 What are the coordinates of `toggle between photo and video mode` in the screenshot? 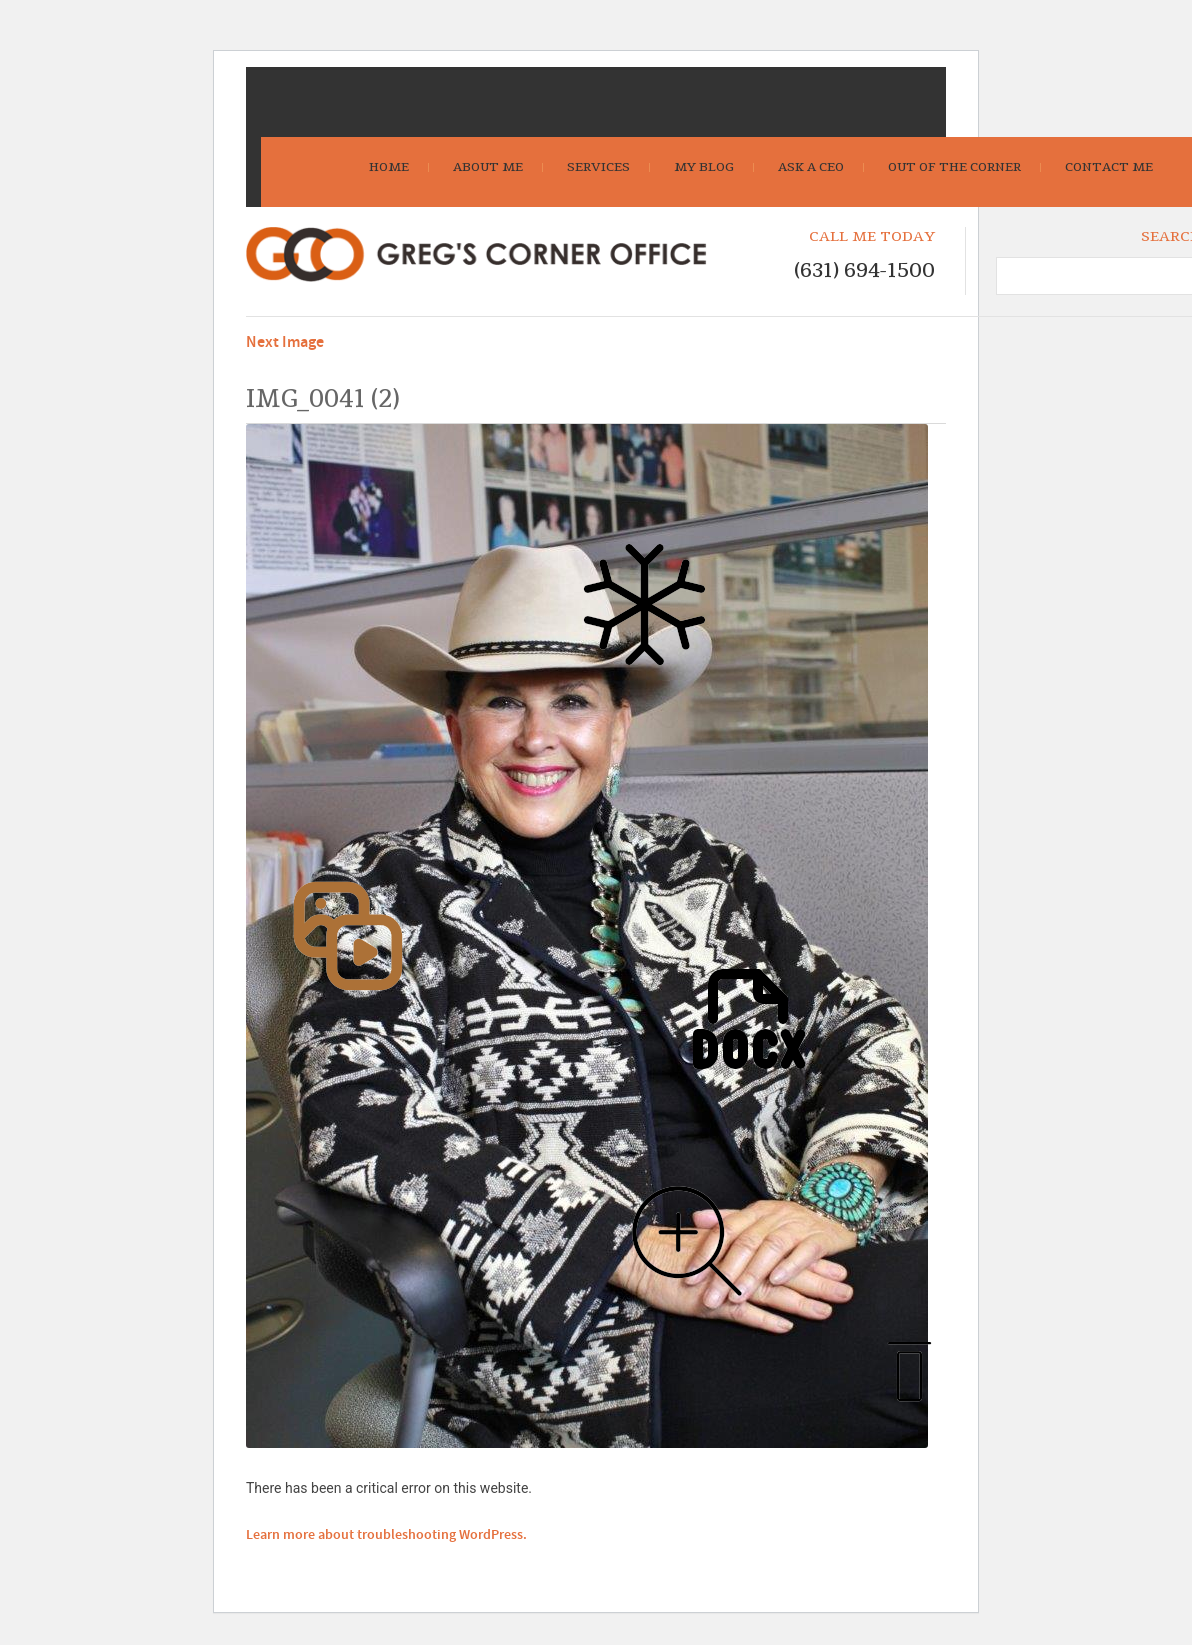 It's located at (348, 936).